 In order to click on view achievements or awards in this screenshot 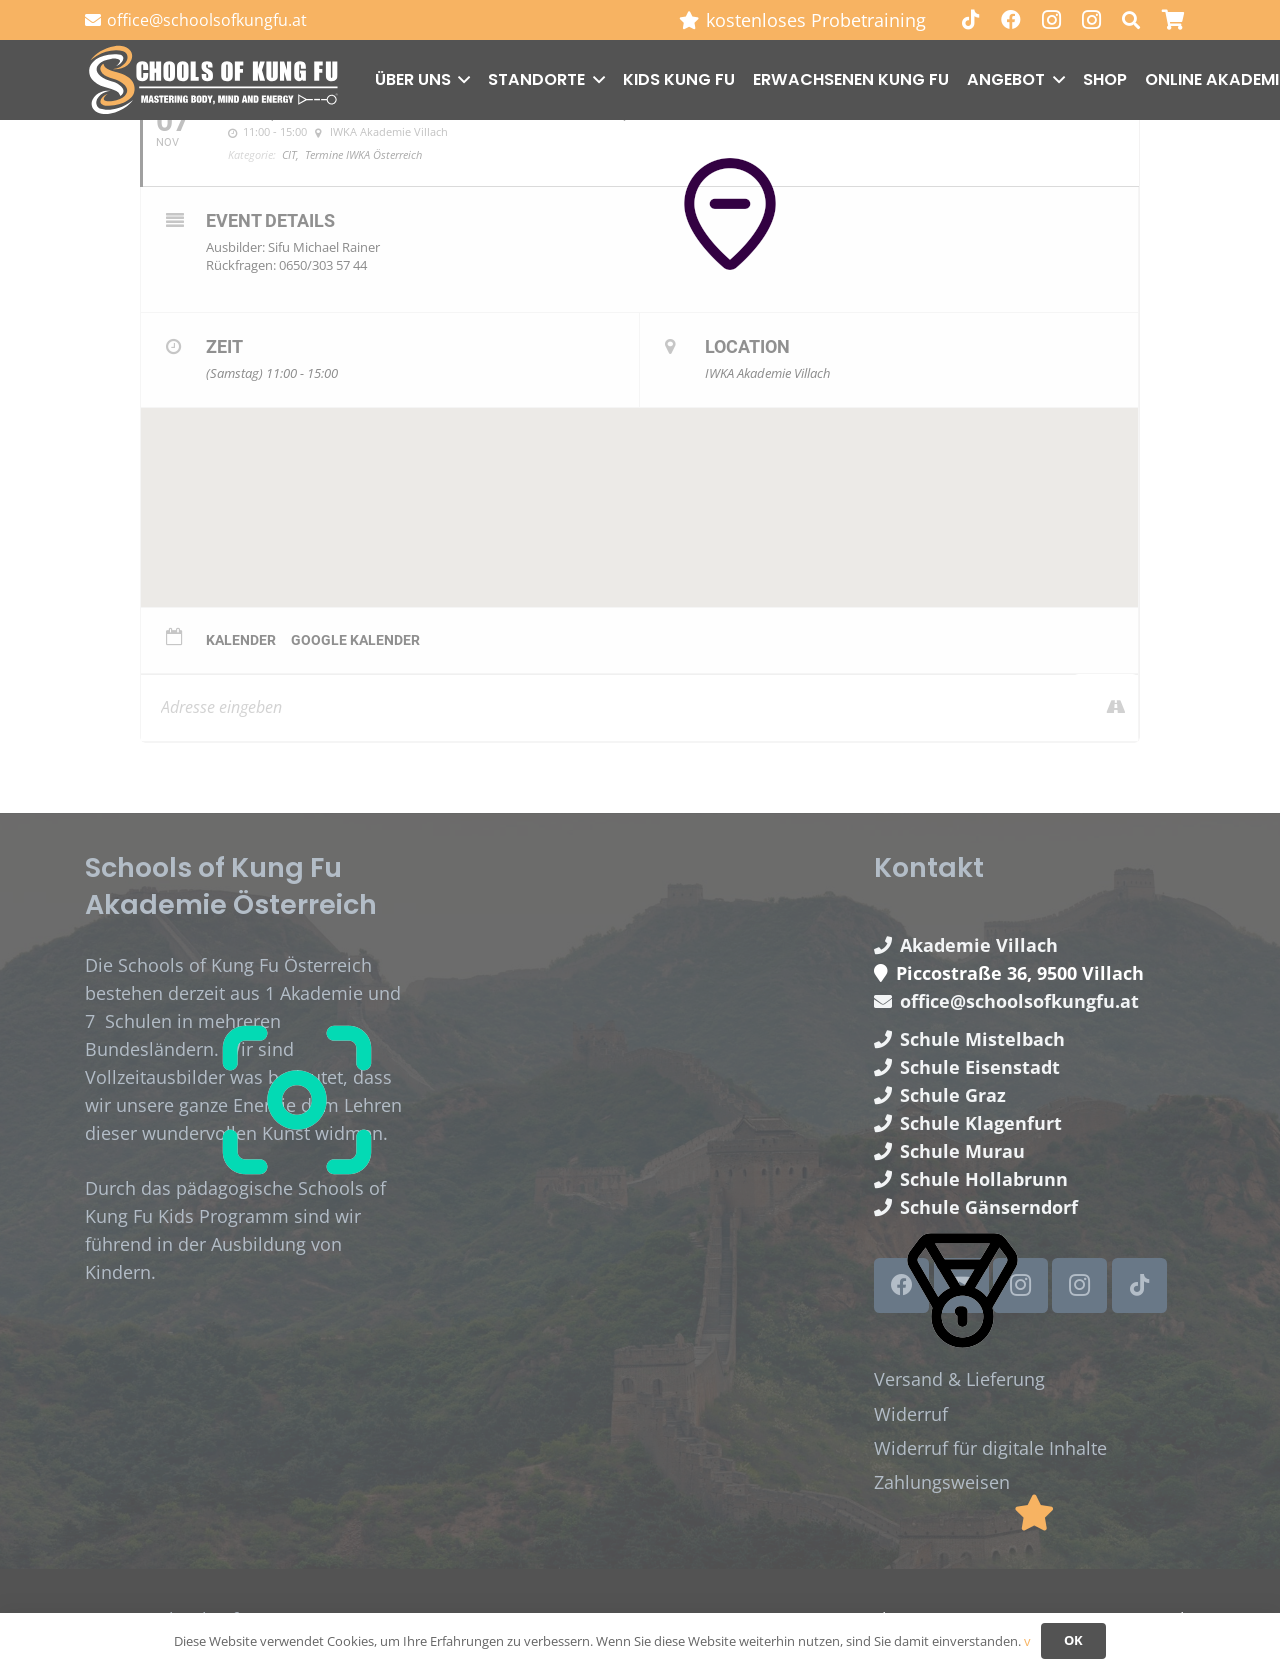, I will do `click(962, 1290)`.